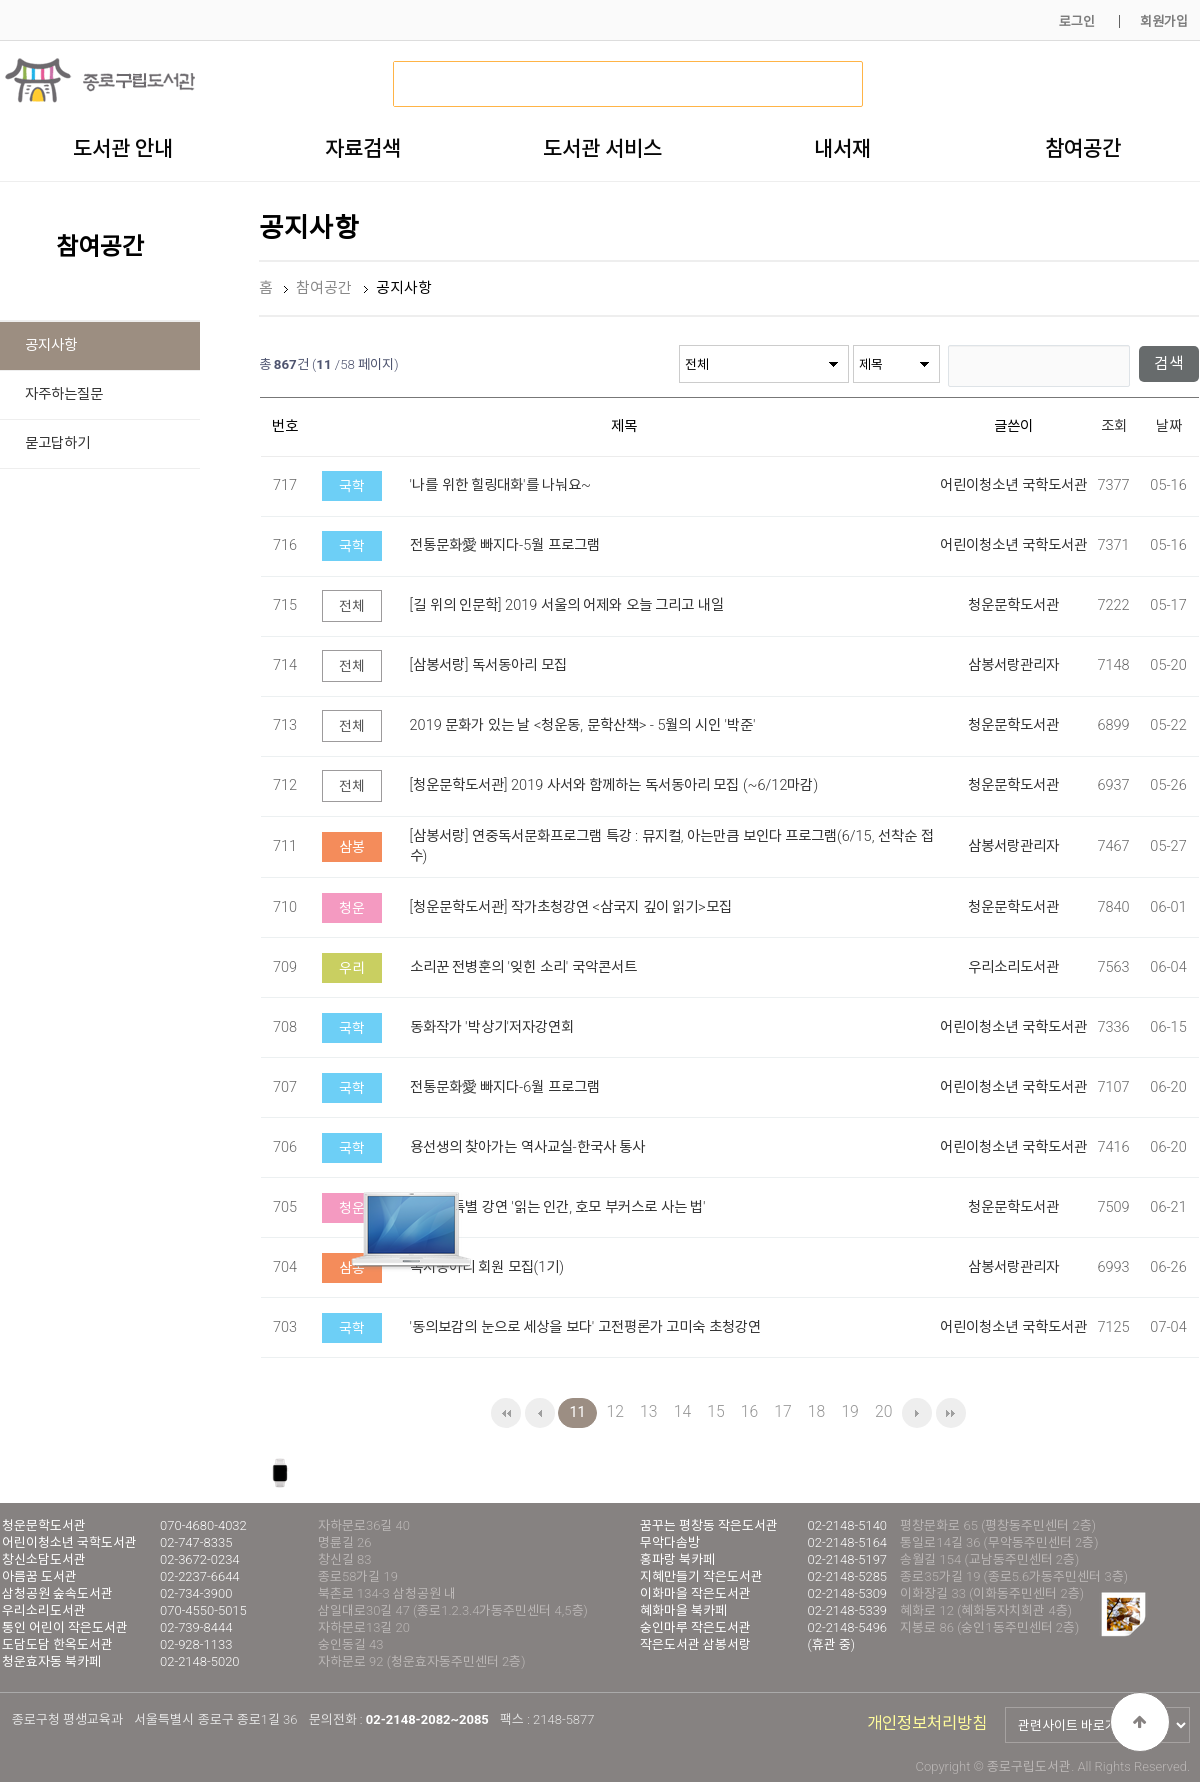 The width and height of the screenshot is (1200, 1782). Describe the element at coordinates (411, 1229) in the screenshot. I see `represents an apple ibook g4 laptop device` at that location.